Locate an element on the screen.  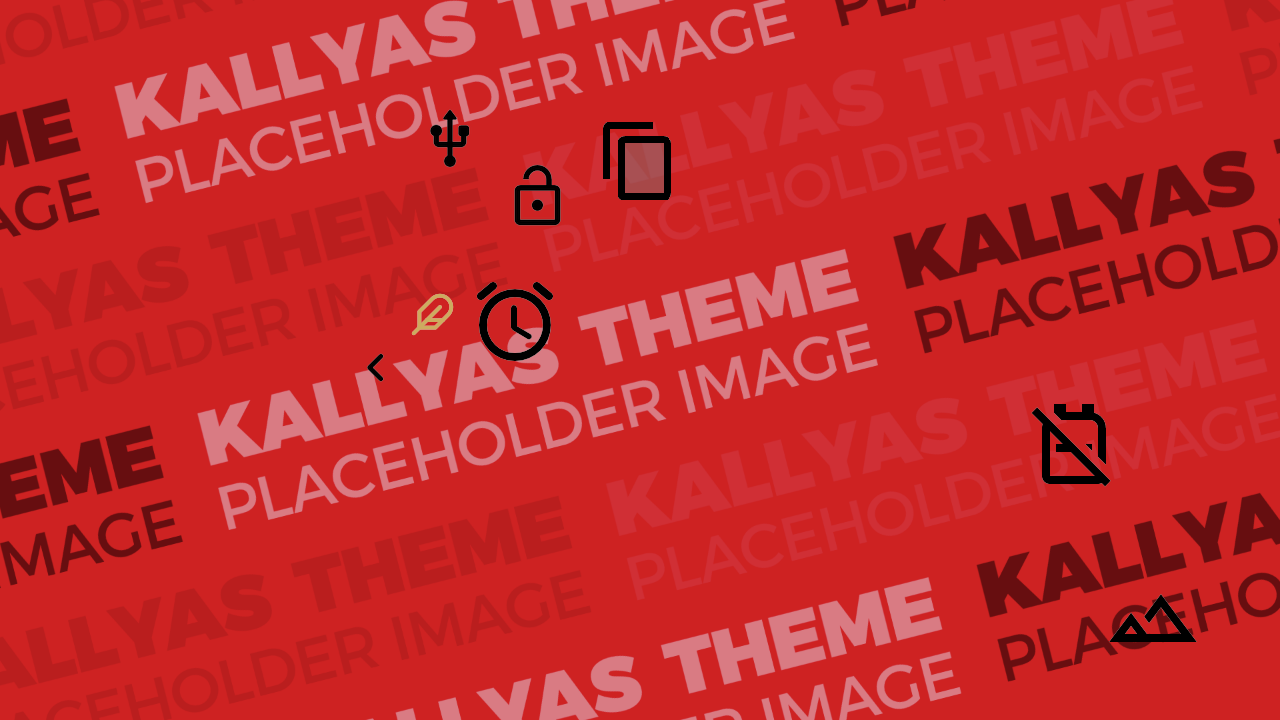
set or view alarms is located at coordinates (515, 321).